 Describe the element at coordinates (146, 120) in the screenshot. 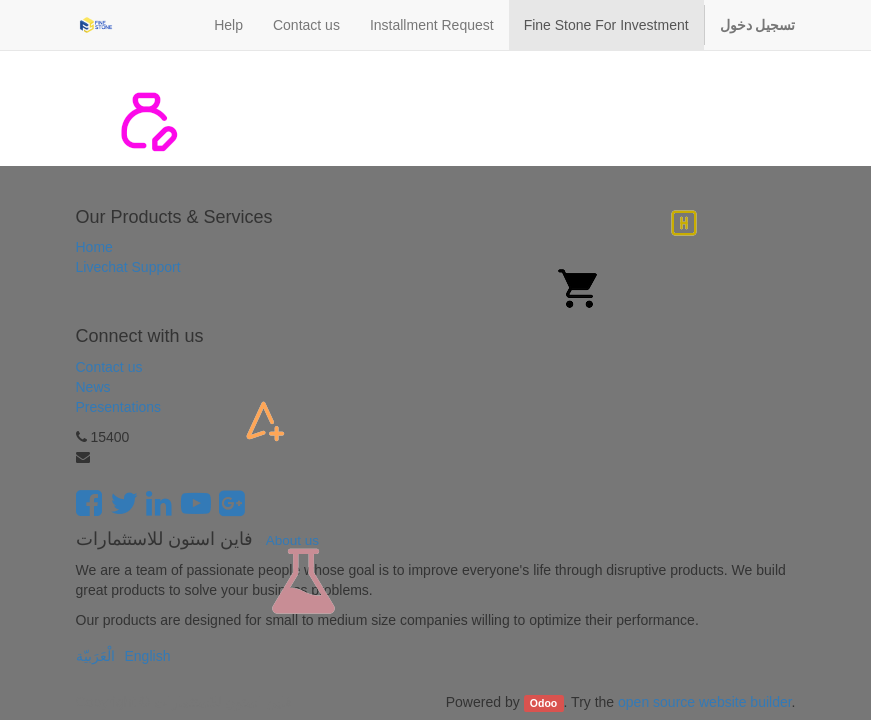

I see `edit budget or savings details` at that location.